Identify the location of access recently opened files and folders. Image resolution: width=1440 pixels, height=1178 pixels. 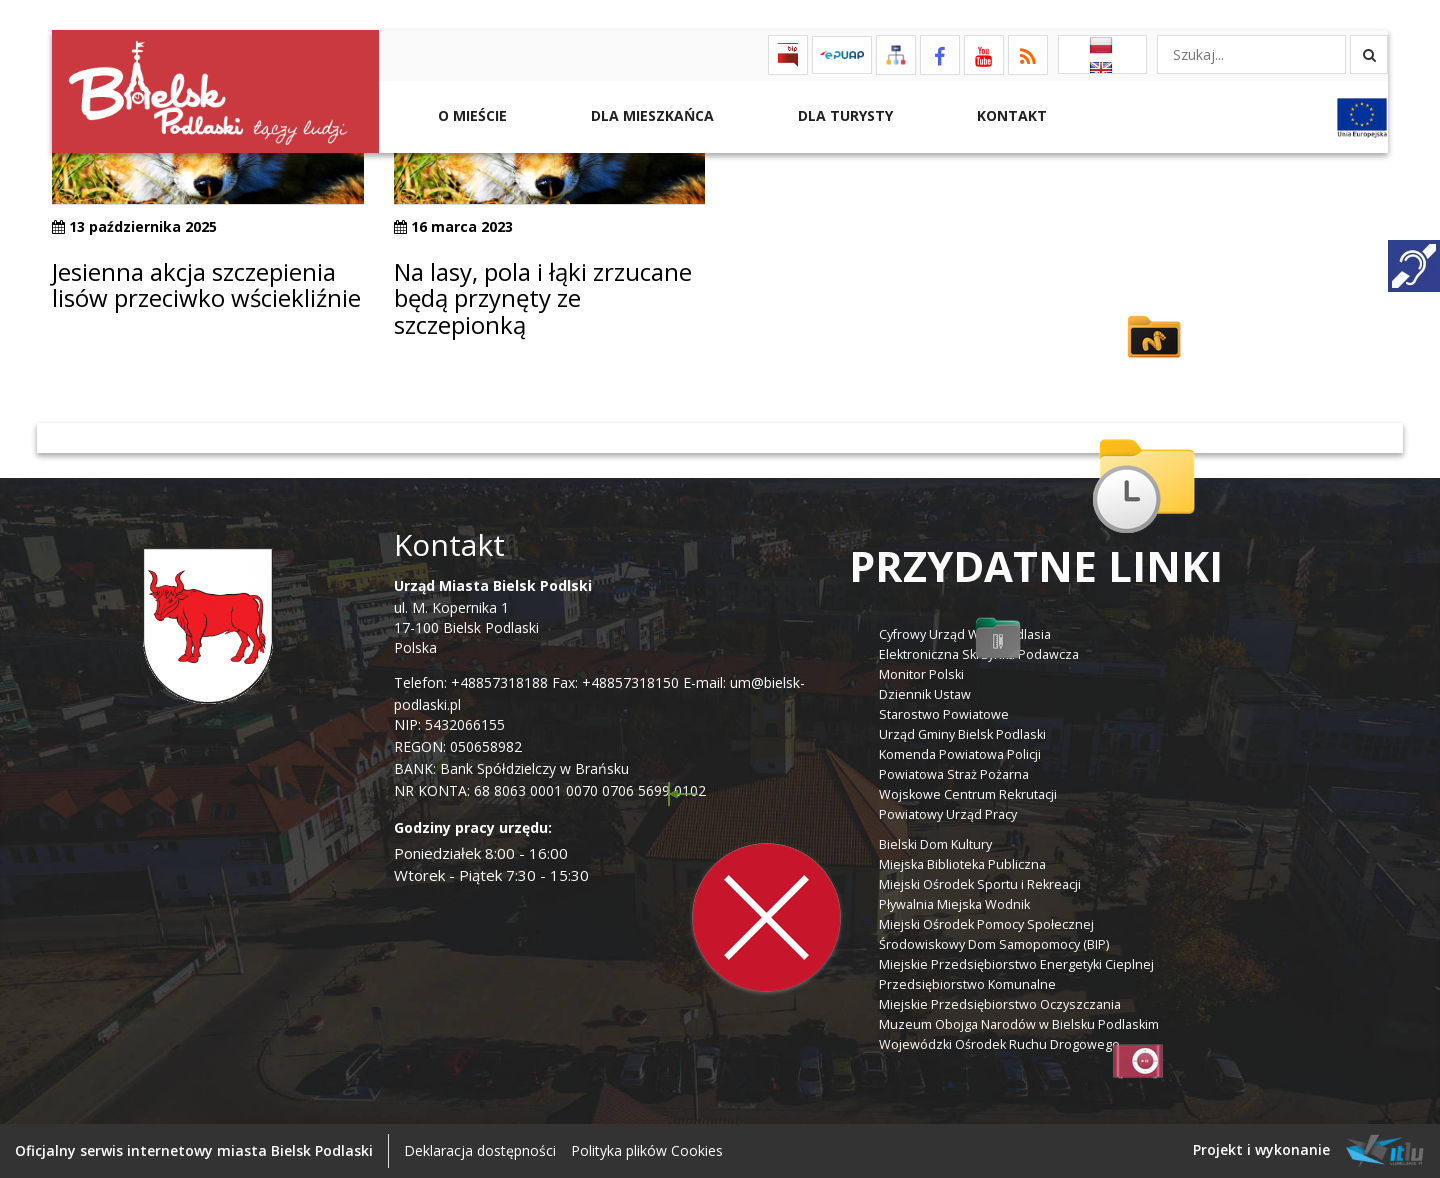
(1147, 479).